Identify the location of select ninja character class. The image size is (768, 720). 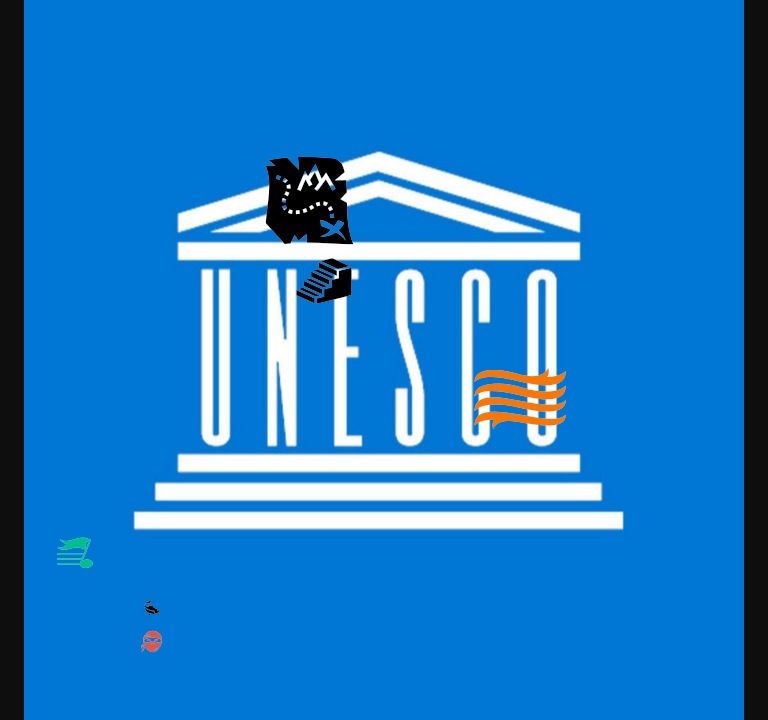
(151, 641).